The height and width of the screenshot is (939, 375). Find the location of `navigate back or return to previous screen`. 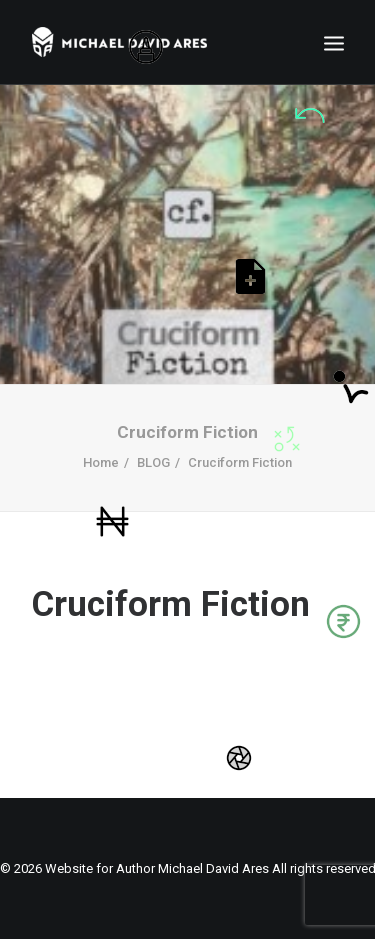

navigate back or return to previous screen is located at coordinates (351, 386).